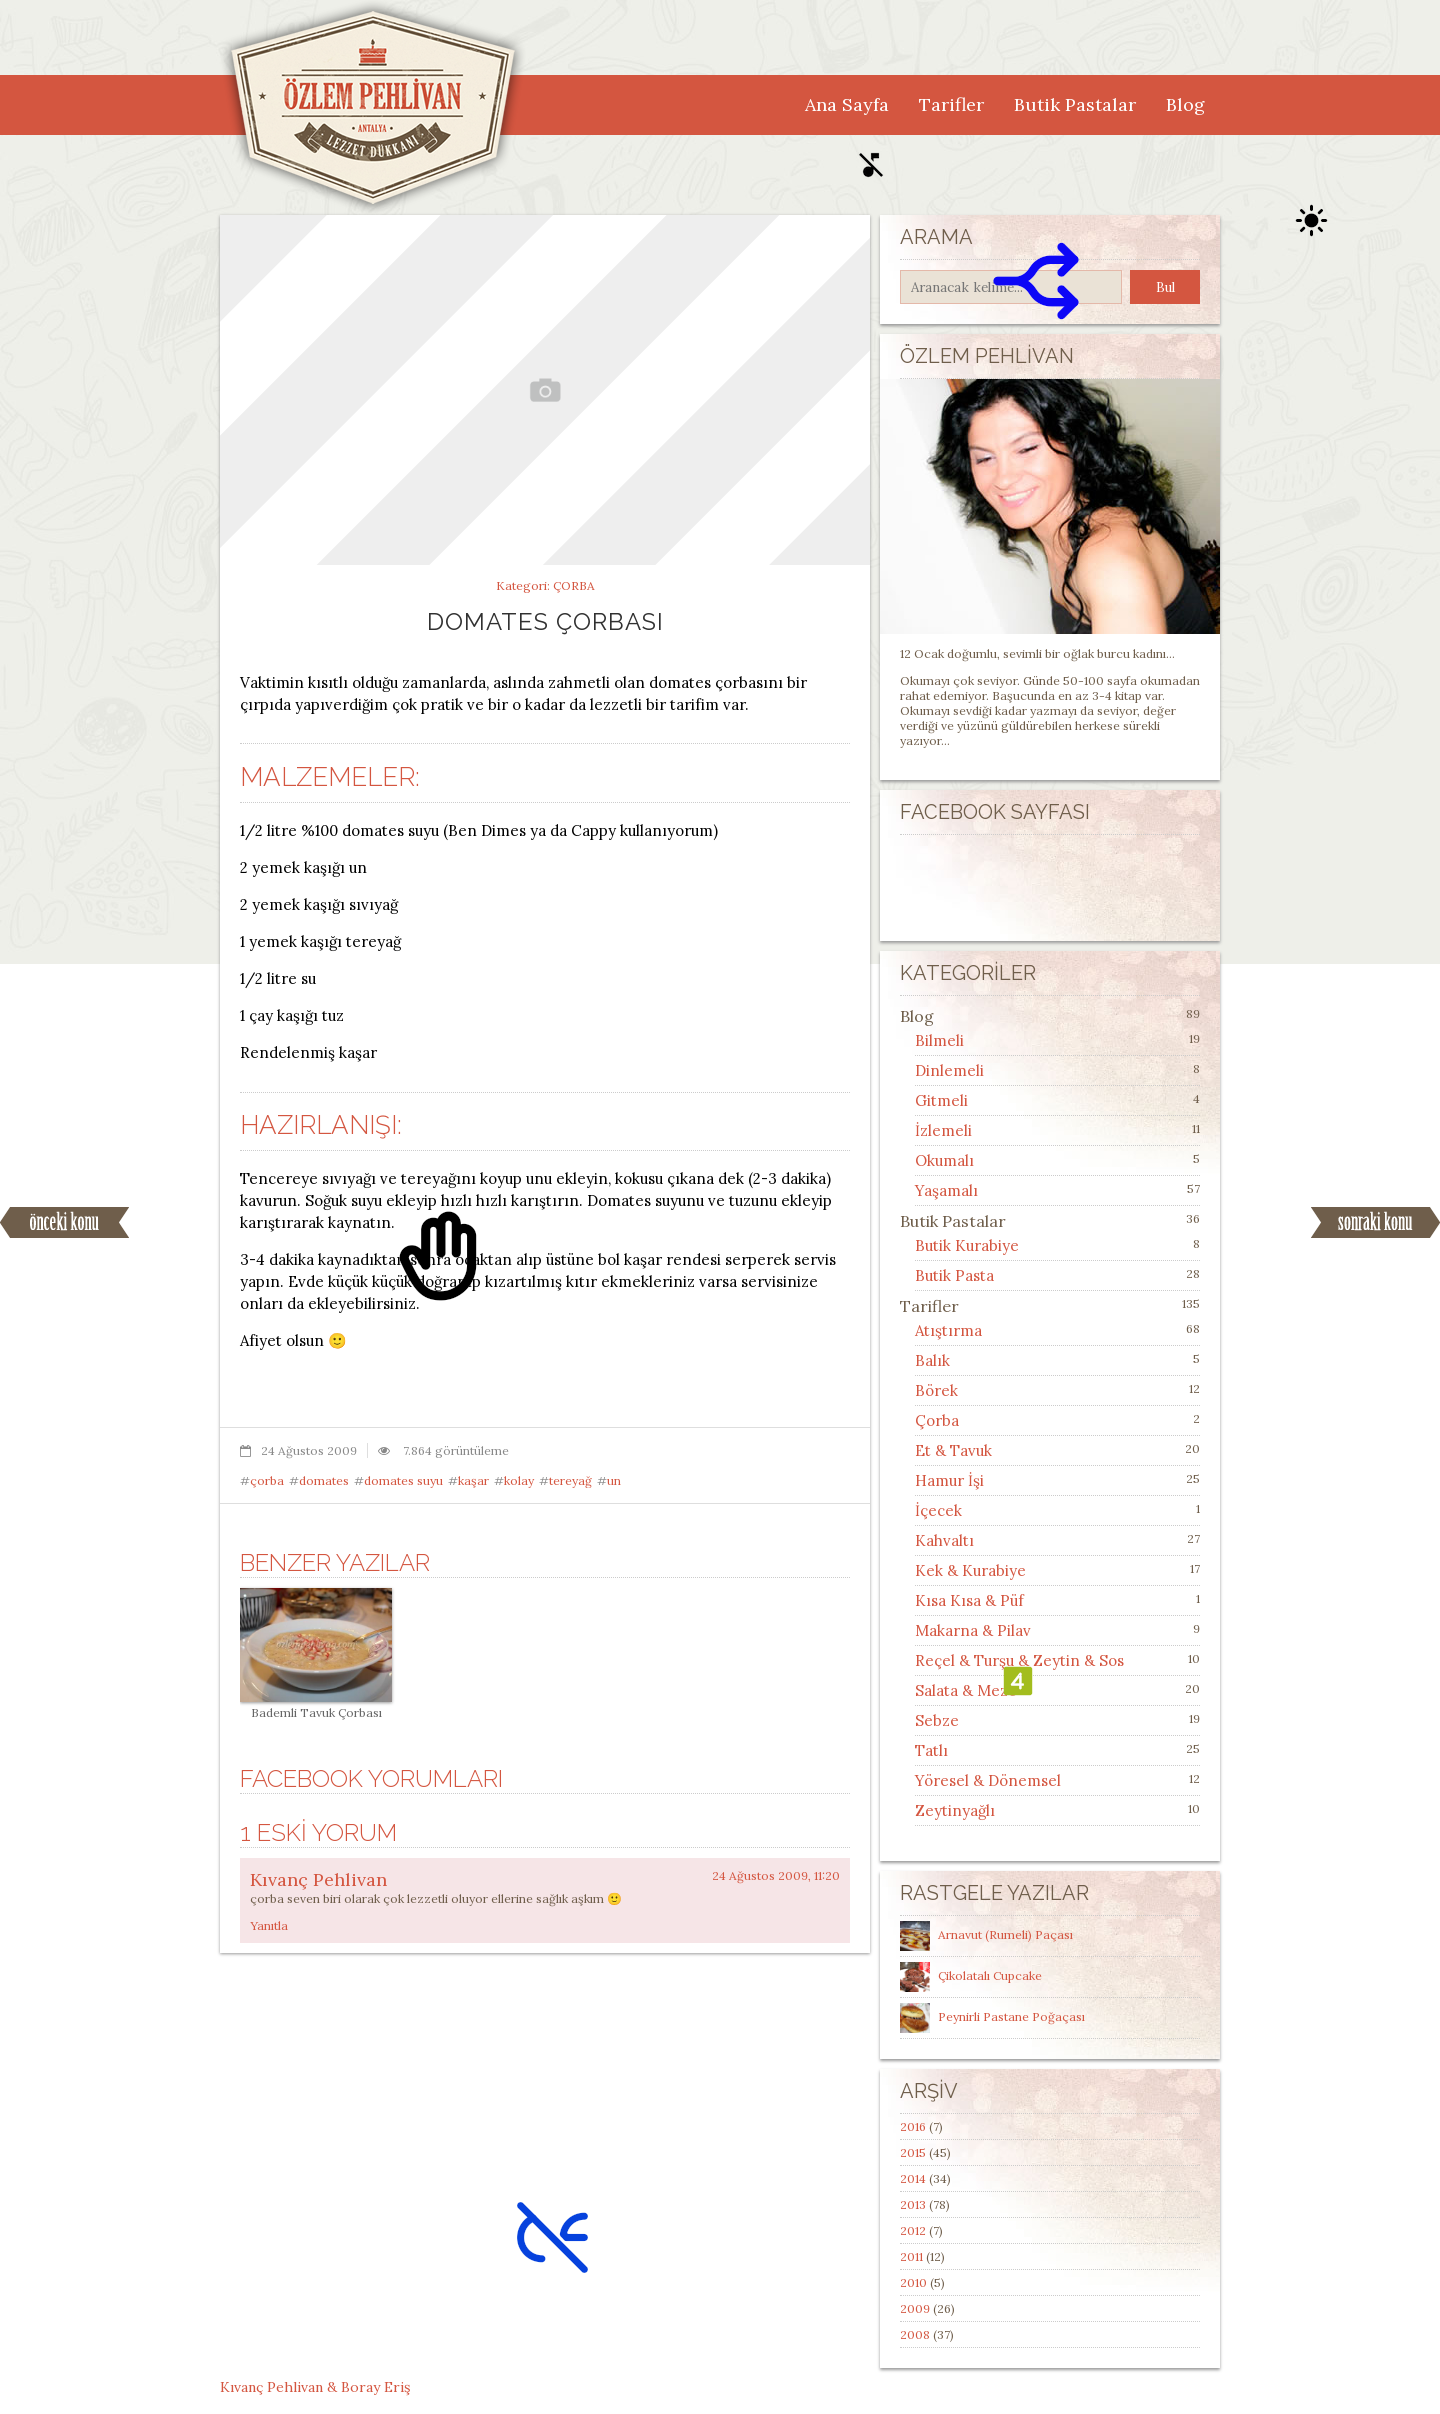 The height and width of the screenshot is (2414, 1440). I want to click on mute or disable music playback, so click(871, 165).